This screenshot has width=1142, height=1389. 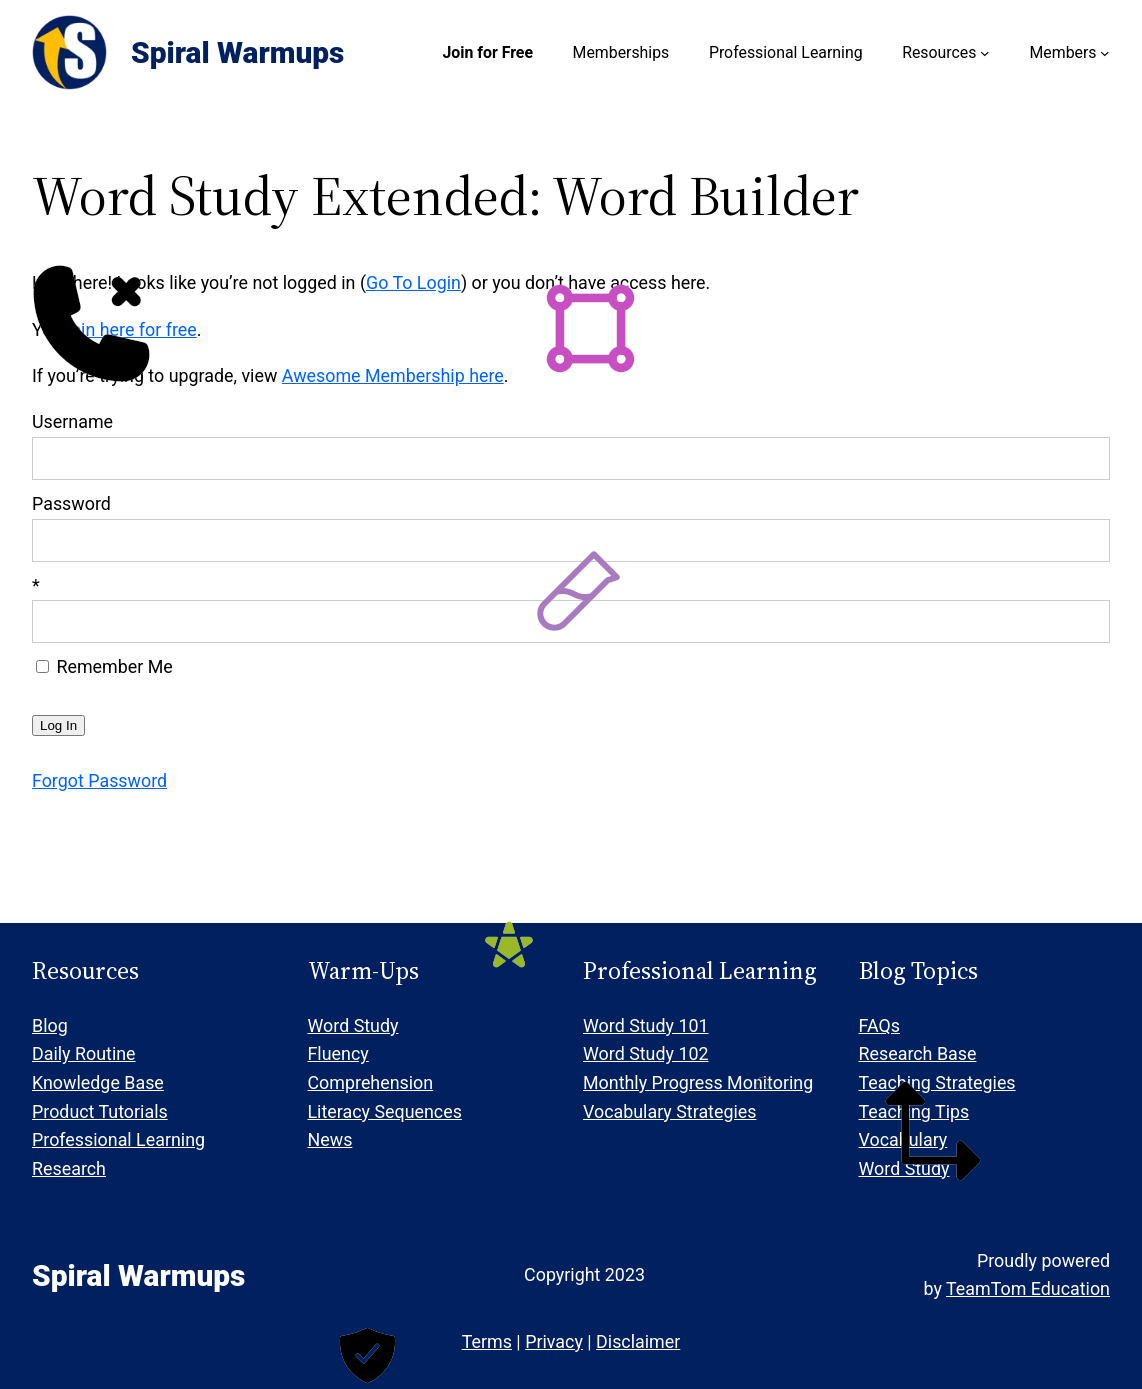 What do you see at coordinates (509, 947) in the screenshot?
I see `indicates occult or mystical category` at bounding box center [509, 947].